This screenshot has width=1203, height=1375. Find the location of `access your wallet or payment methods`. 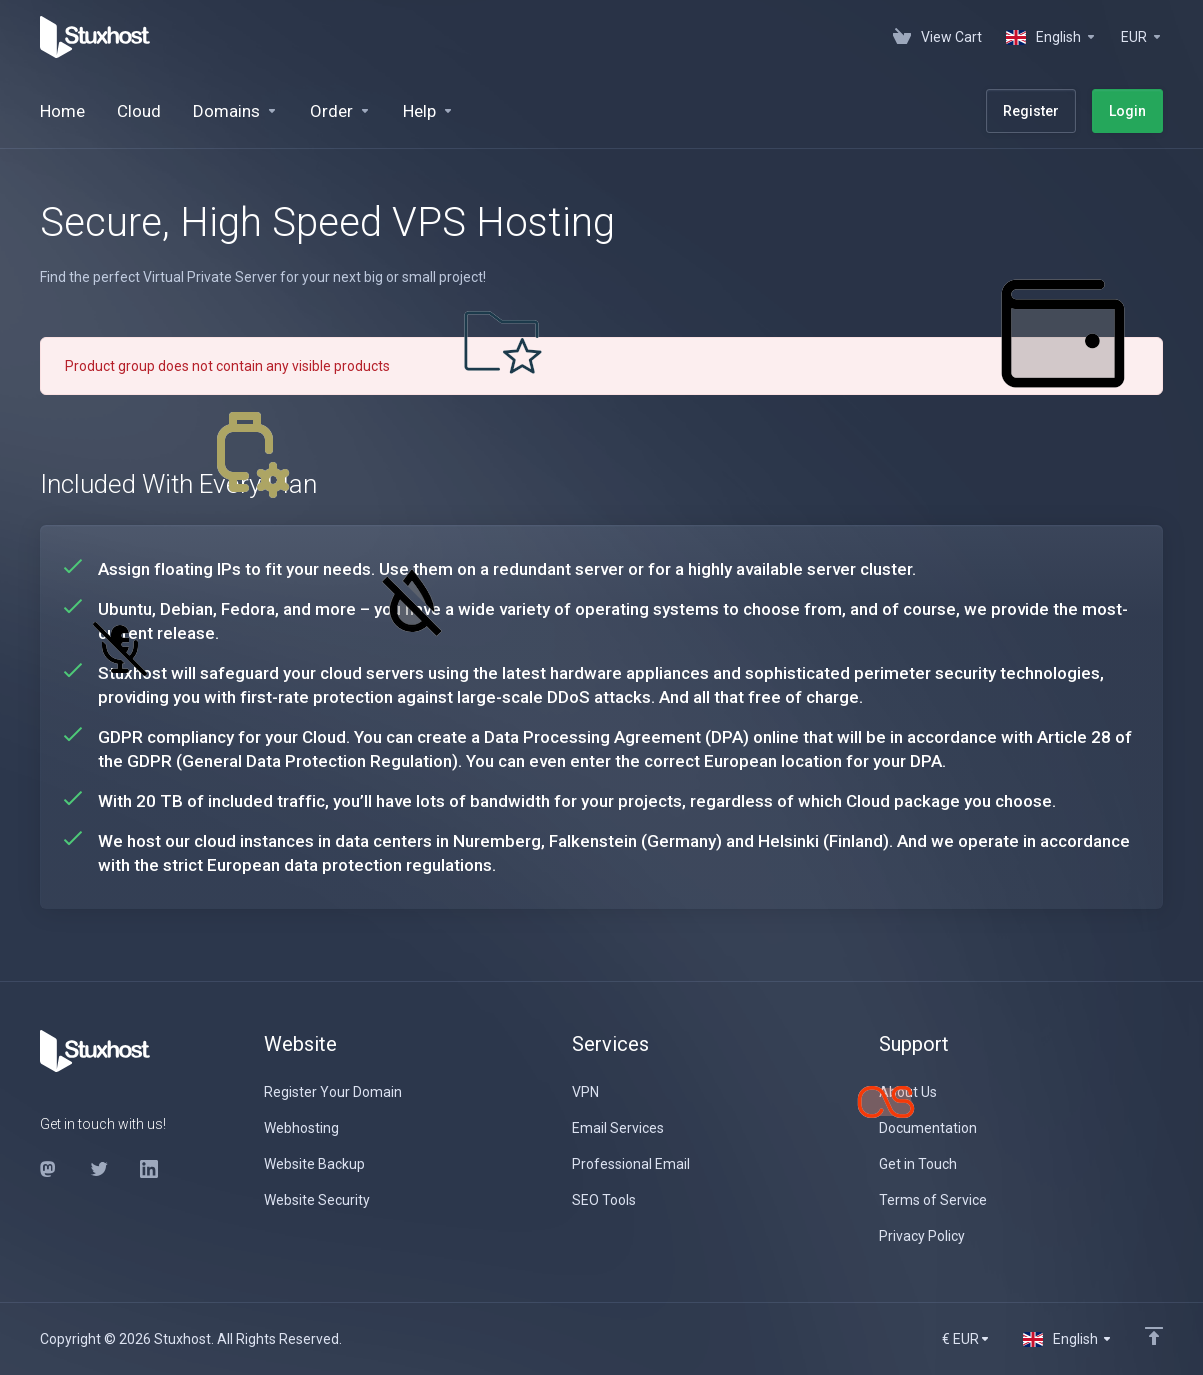

access your wallet or payment methods is located at coordinates (1060, 338).